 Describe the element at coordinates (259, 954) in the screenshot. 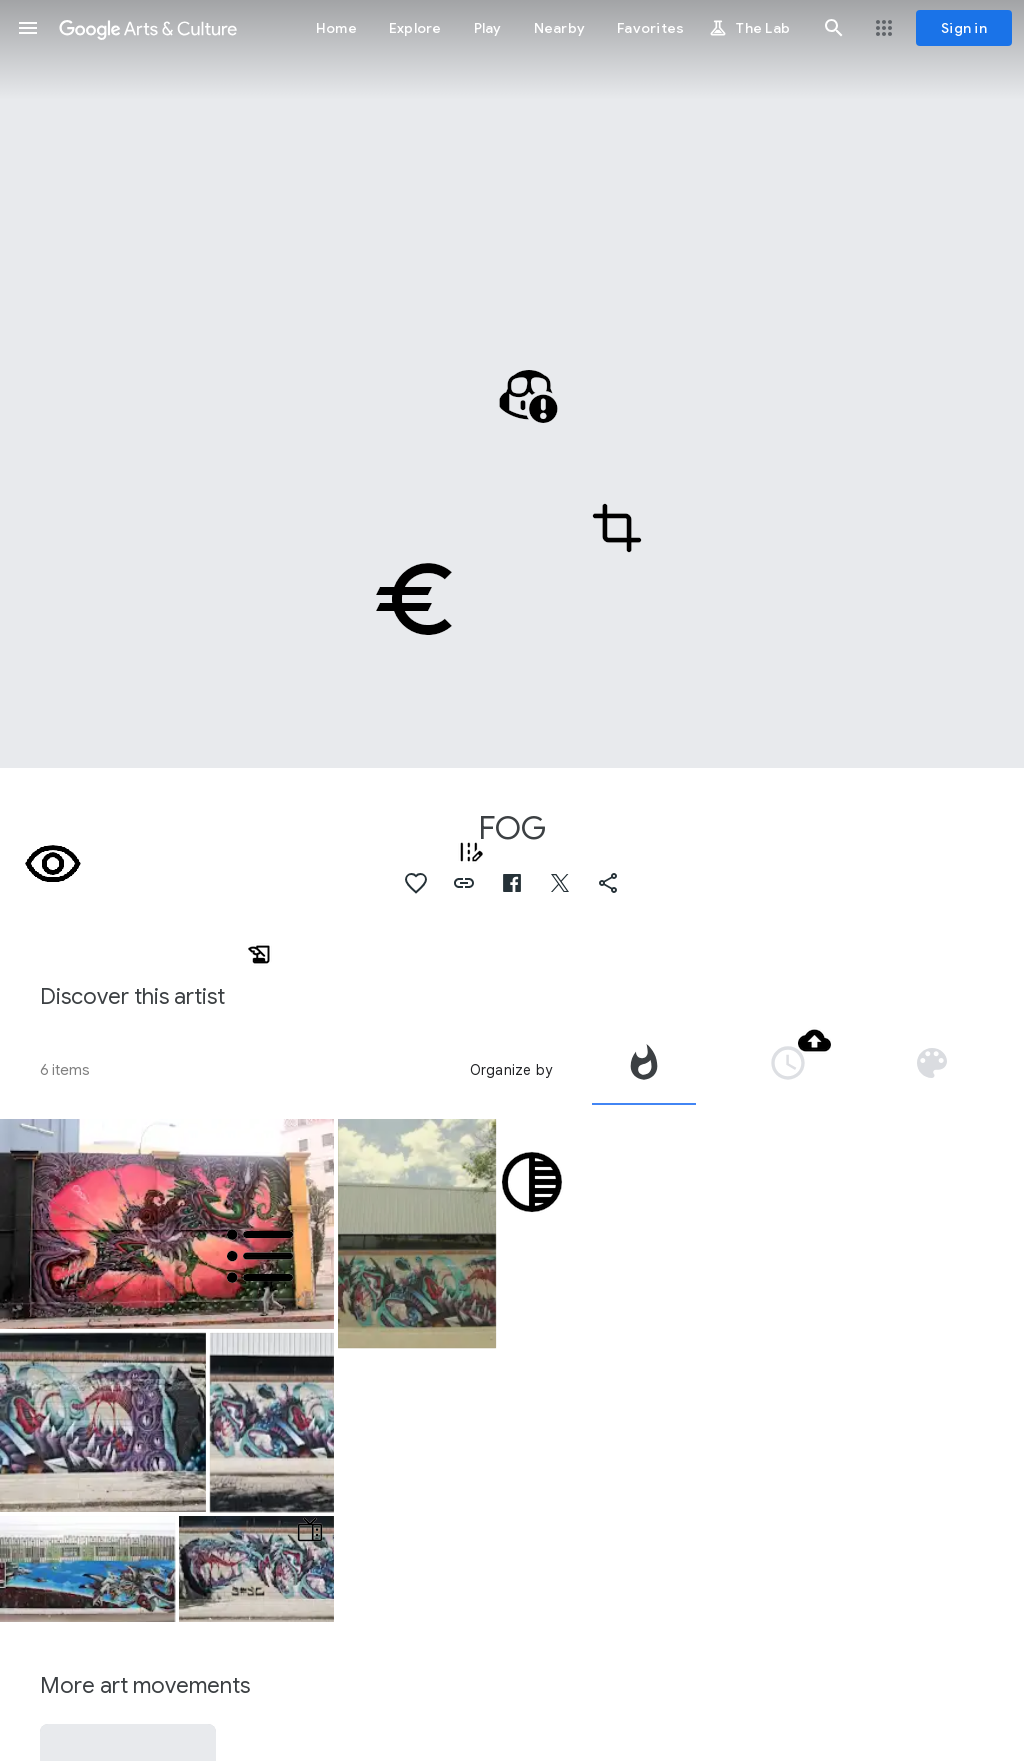

I see `view document history or revisions` at that location.